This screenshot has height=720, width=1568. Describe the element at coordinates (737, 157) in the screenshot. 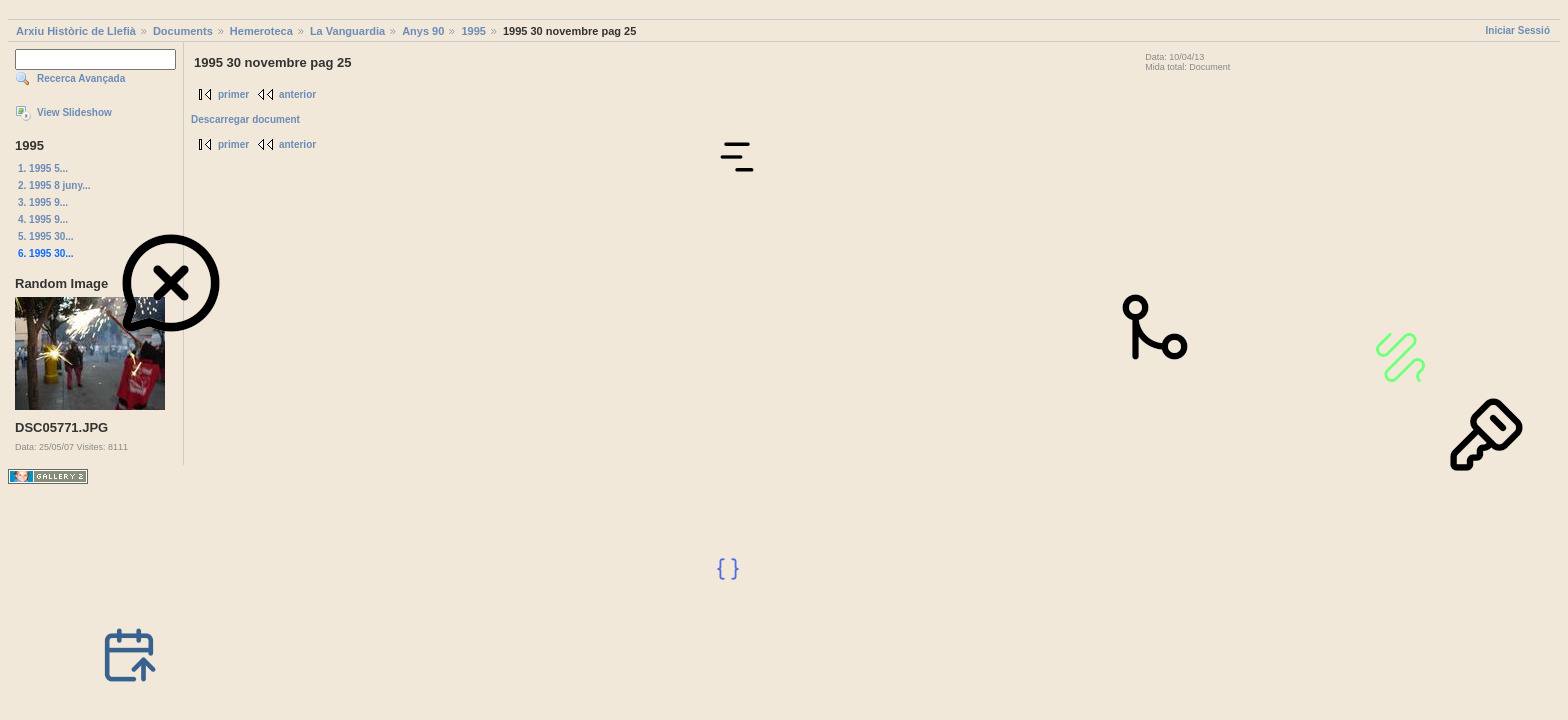

I see `view gantt chart or project timeline` at that location.